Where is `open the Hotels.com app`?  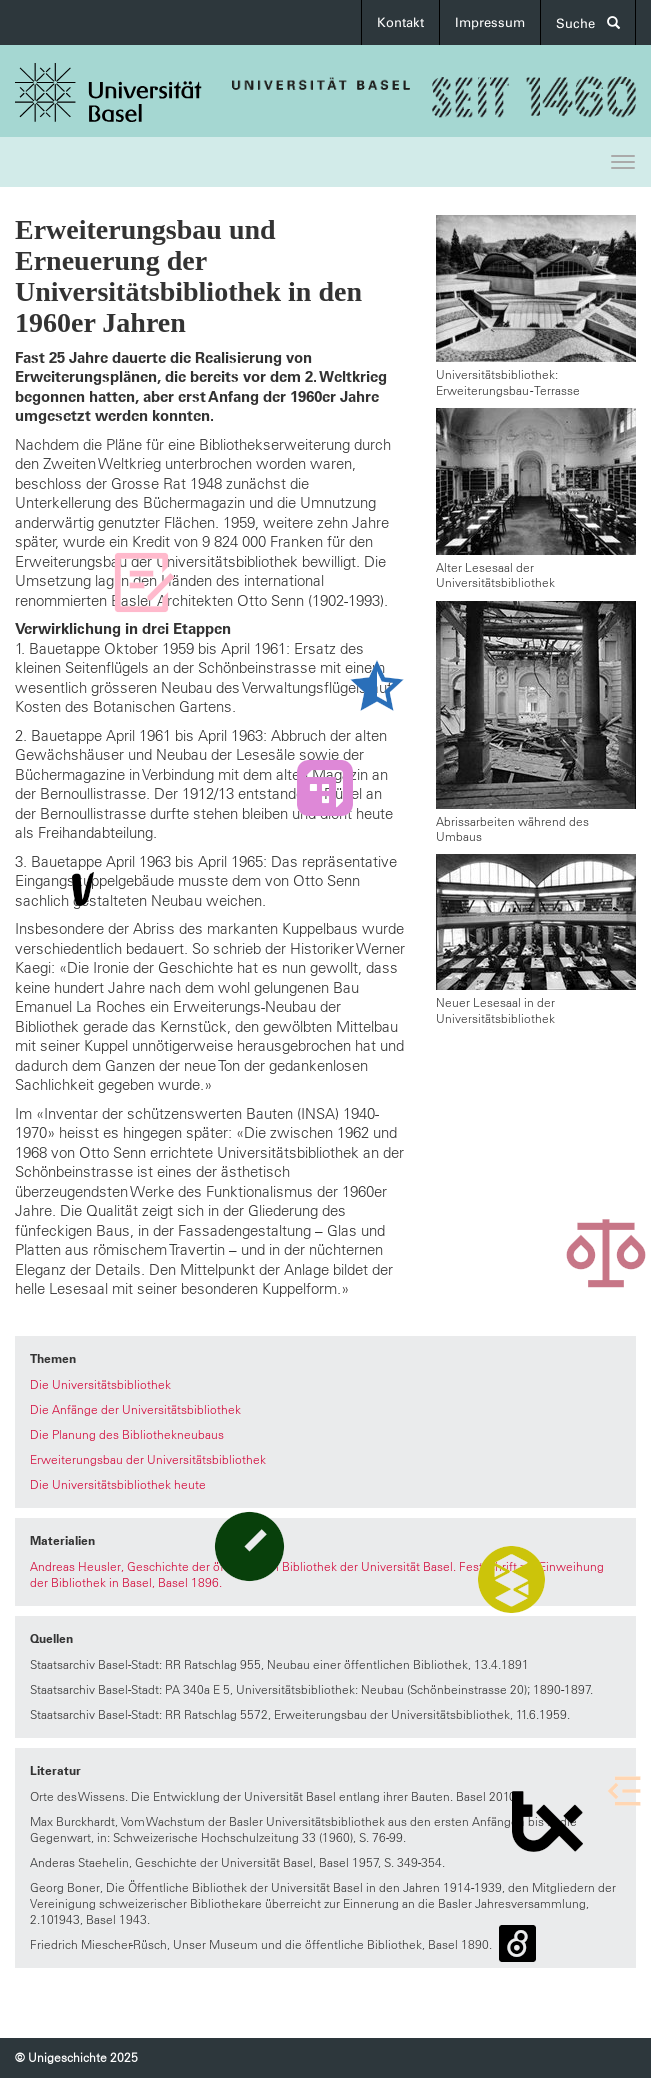
open the Hotels.com app is located at coordinates (325, 788).